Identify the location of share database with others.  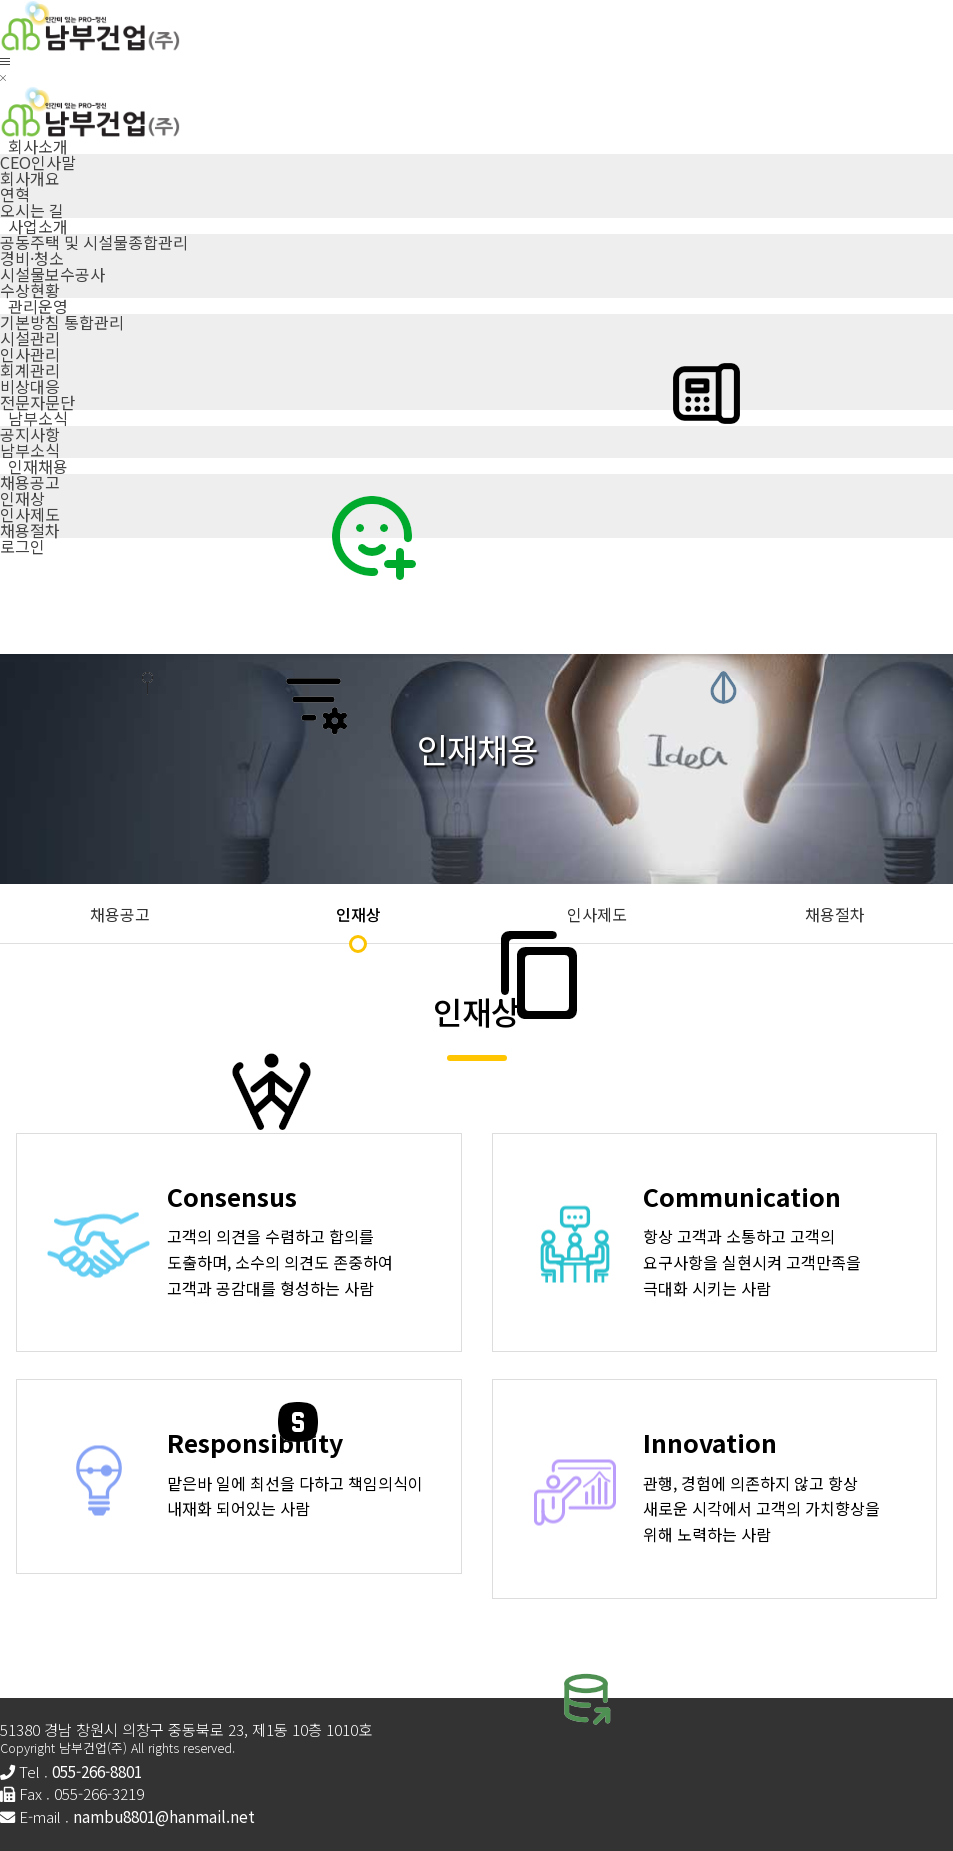
(586, 1698).